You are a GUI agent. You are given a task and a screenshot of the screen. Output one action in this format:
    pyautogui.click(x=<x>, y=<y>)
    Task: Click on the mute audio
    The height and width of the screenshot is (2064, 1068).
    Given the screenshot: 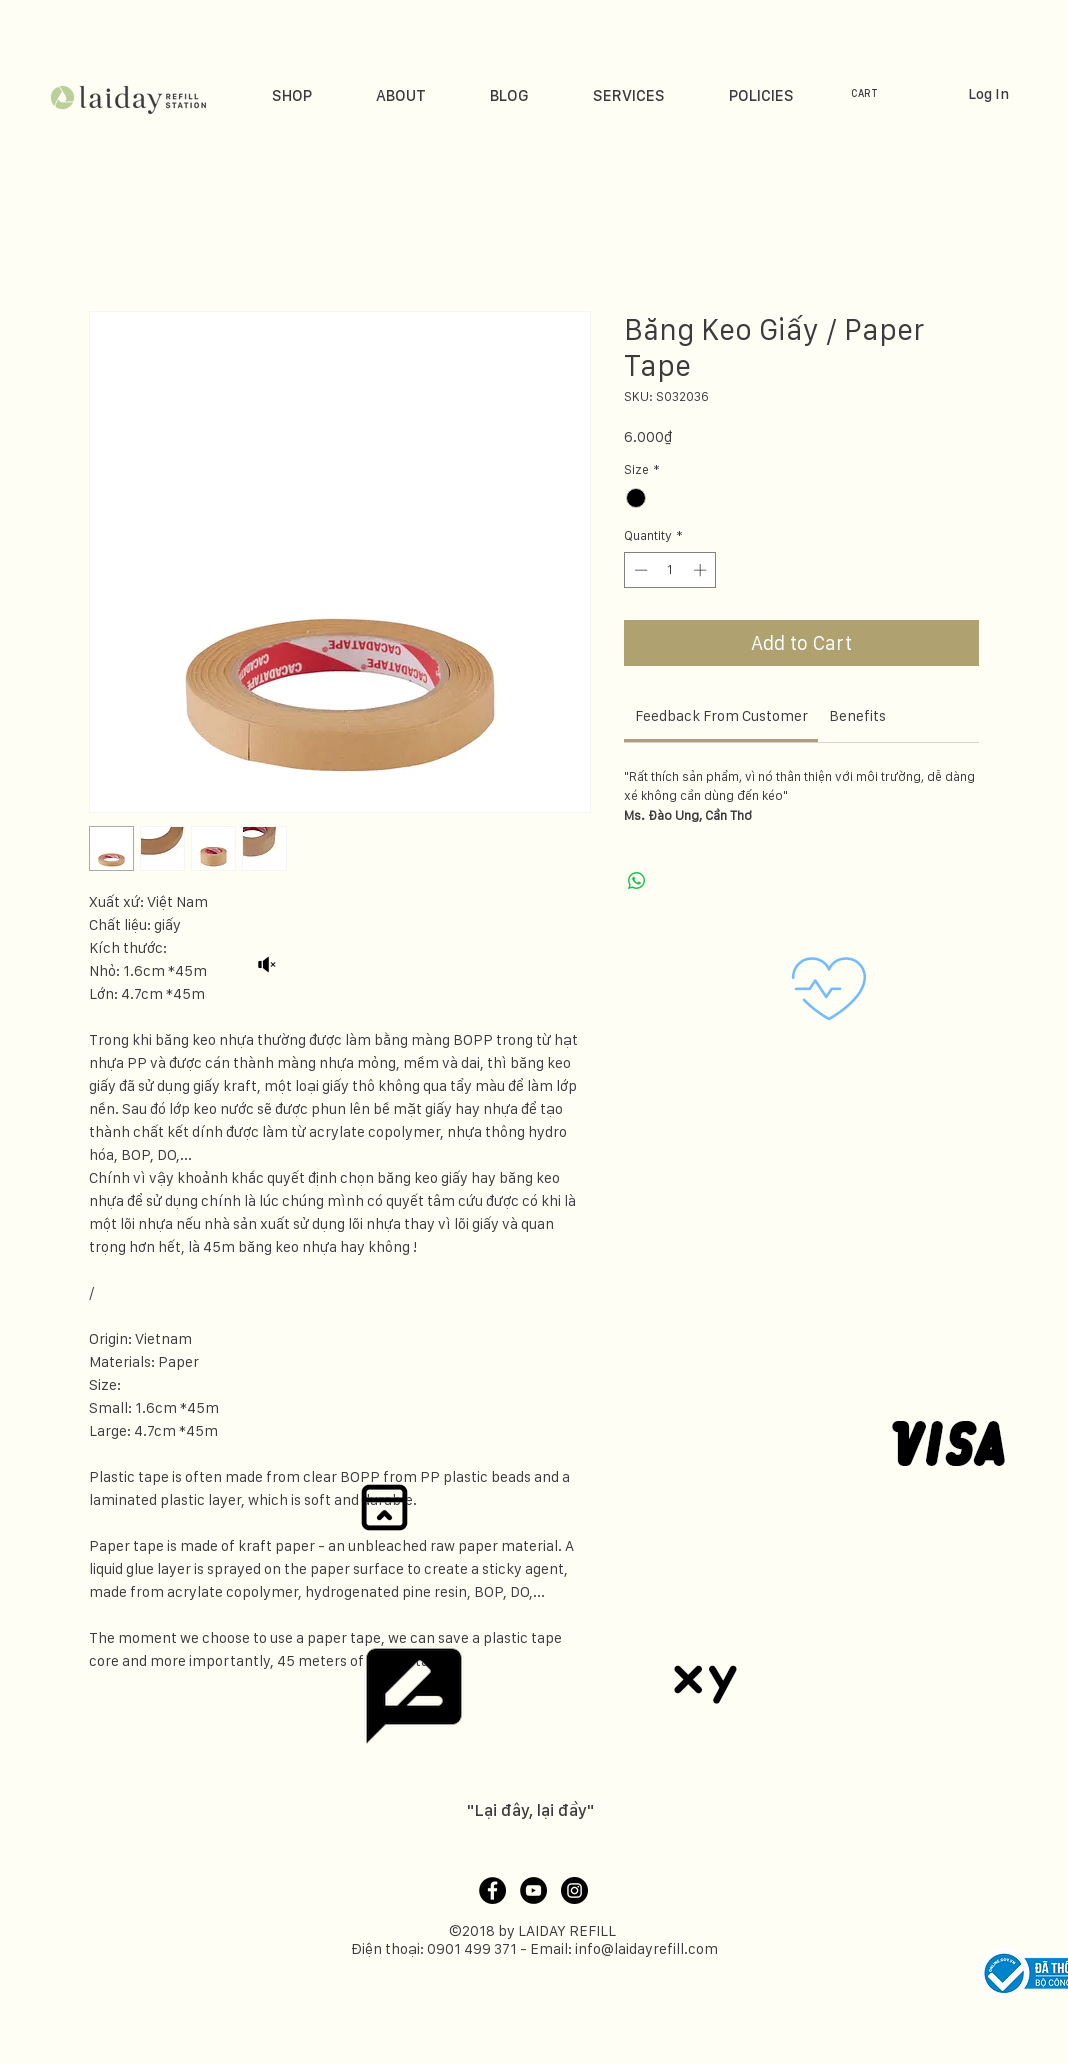 What is the action you would take?
    pyautogui.click(x=266, y=964)
    